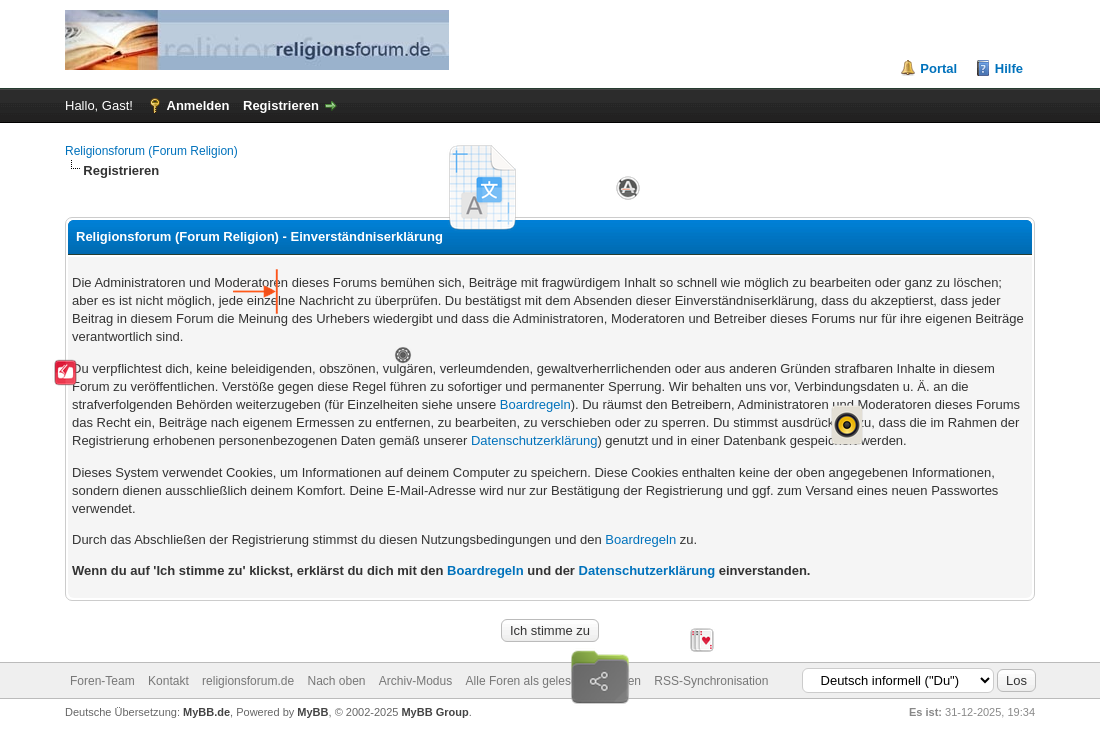 The width and height of the screenshot is (1100, 733). I want to click on open your public shared folder, so click(600, 677).